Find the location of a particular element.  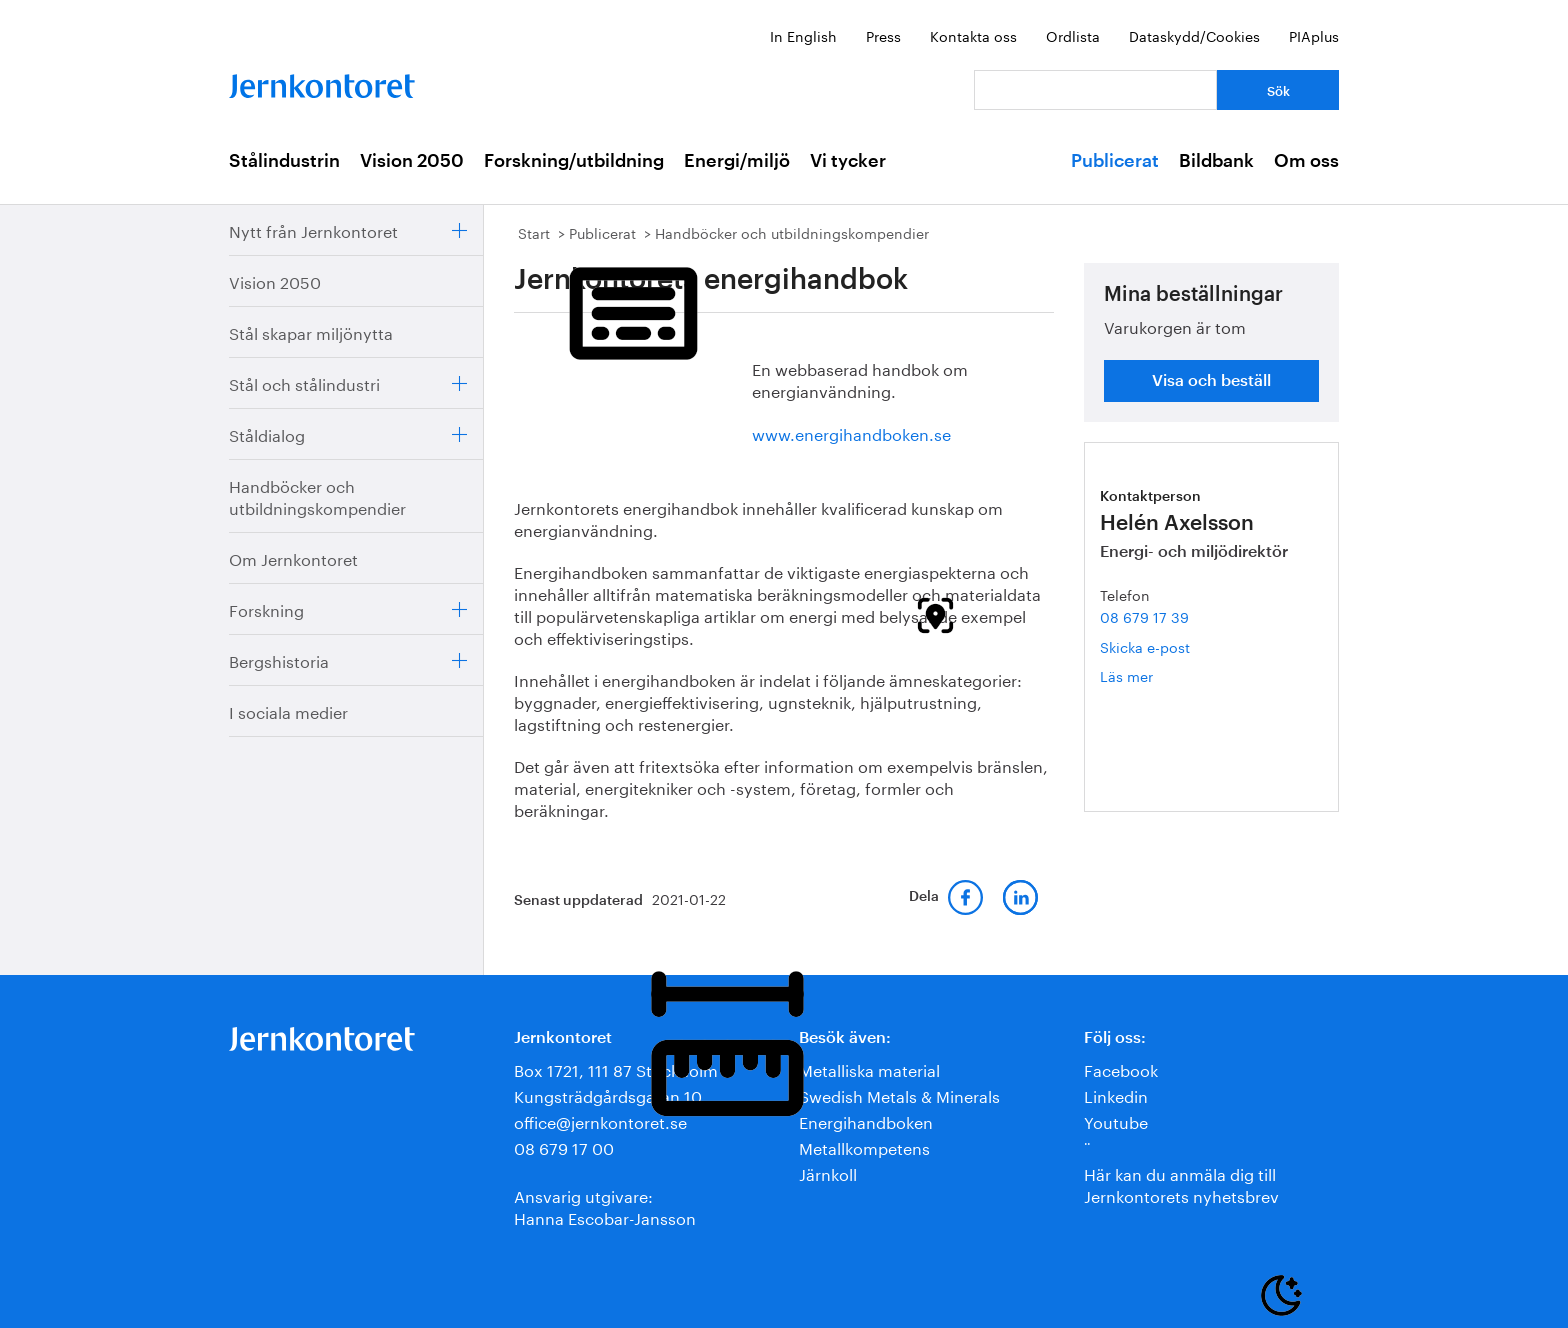

toggle dark mode or night theme is located at coordinates (1281, 1295).